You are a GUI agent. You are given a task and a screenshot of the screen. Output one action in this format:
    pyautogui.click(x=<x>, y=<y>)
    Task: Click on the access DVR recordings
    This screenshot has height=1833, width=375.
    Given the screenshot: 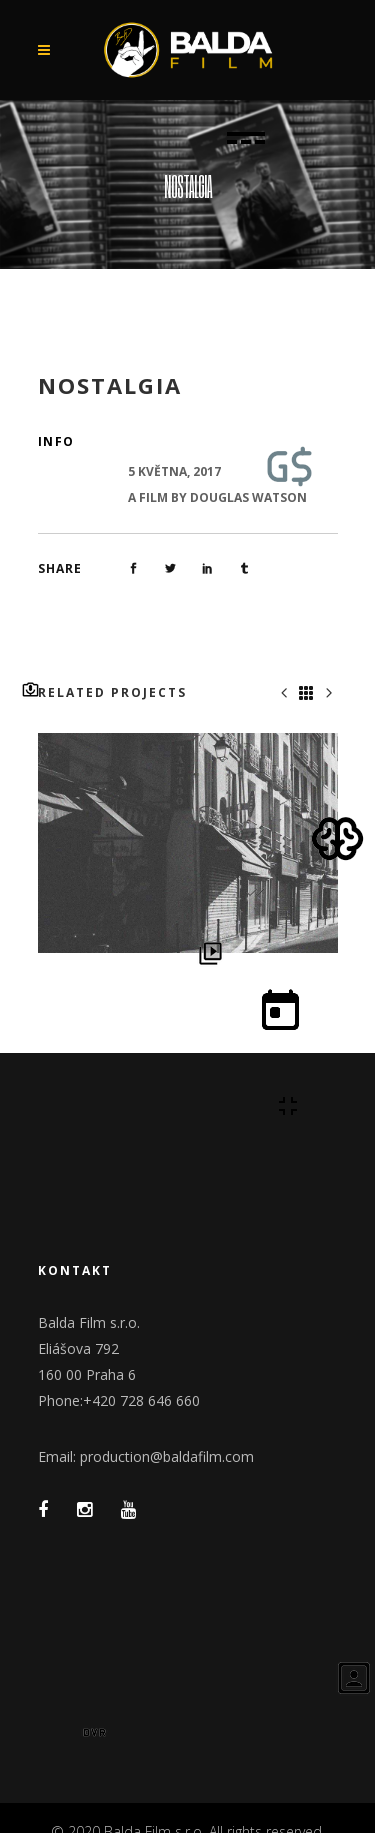 What is the action you would take?
    pyautogui.click(x=94, y=1732)
    